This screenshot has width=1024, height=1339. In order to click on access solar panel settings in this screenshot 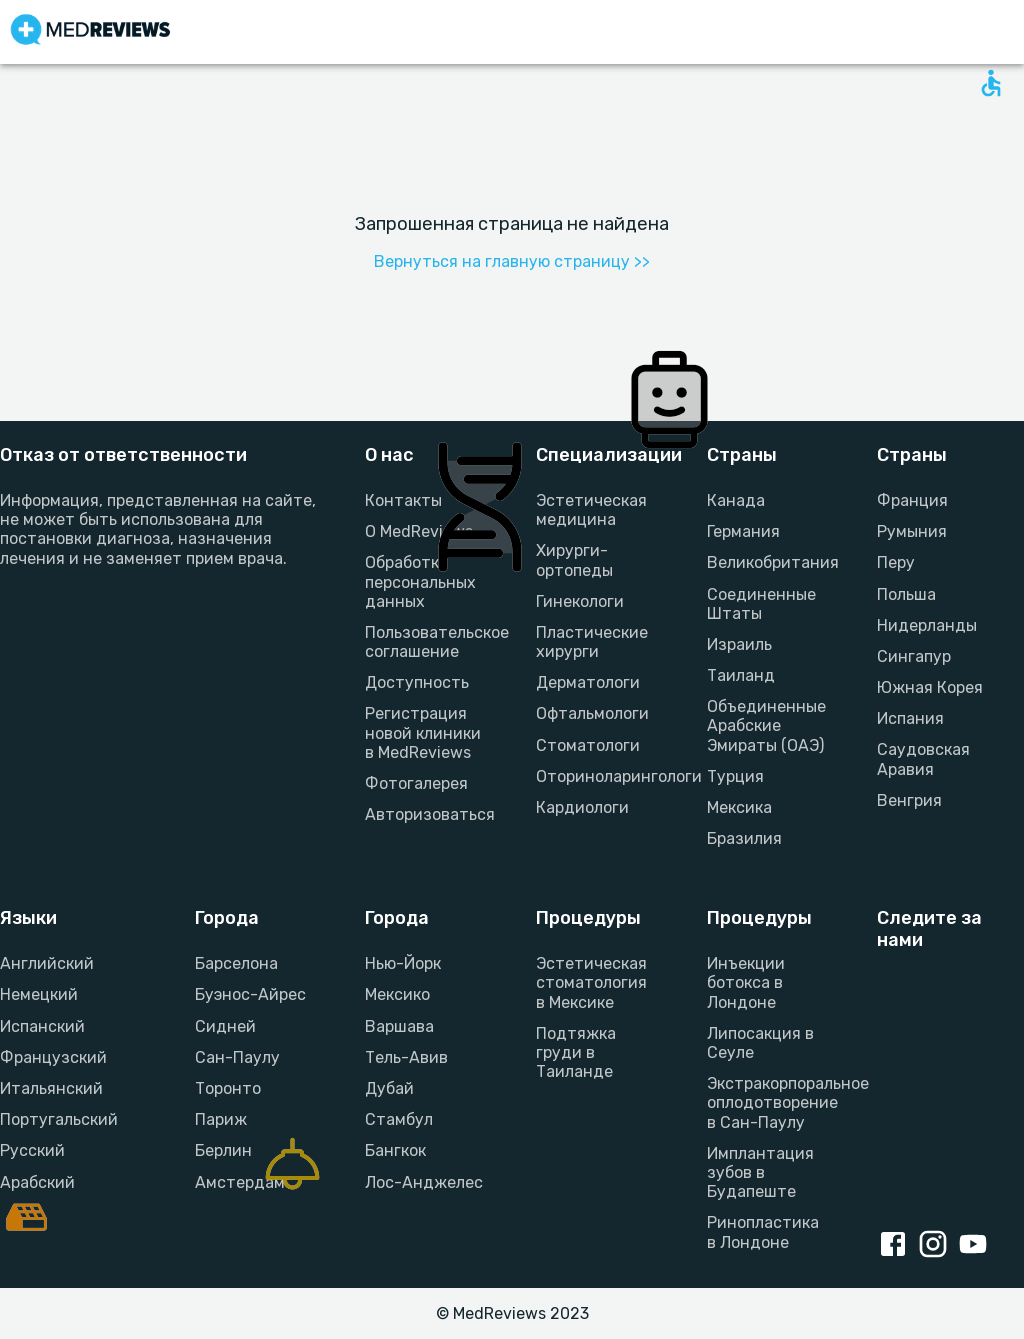, I will do `click(26, 1218)`.